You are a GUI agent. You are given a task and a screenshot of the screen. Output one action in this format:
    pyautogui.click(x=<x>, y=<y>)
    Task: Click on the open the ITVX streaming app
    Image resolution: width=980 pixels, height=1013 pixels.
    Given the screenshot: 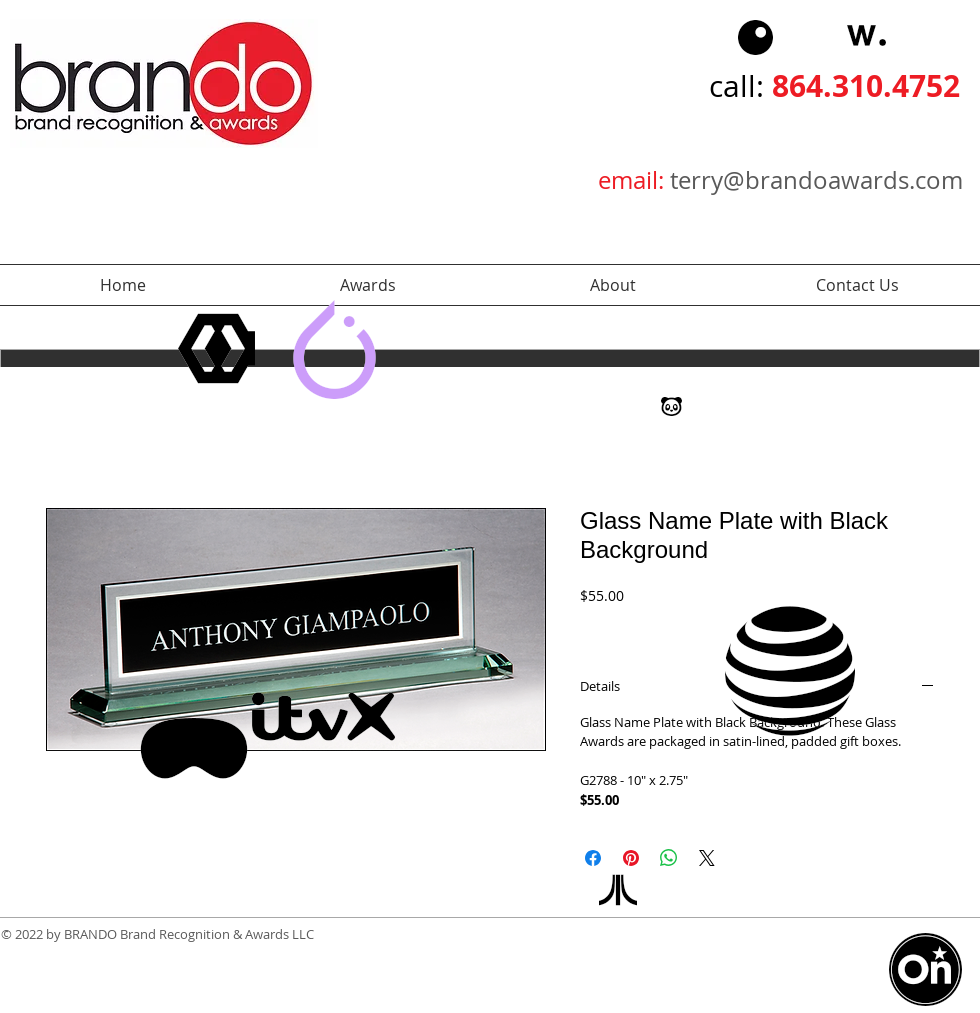 What is the action you would take?
    pyautogui.click(x=323, y=716)
    